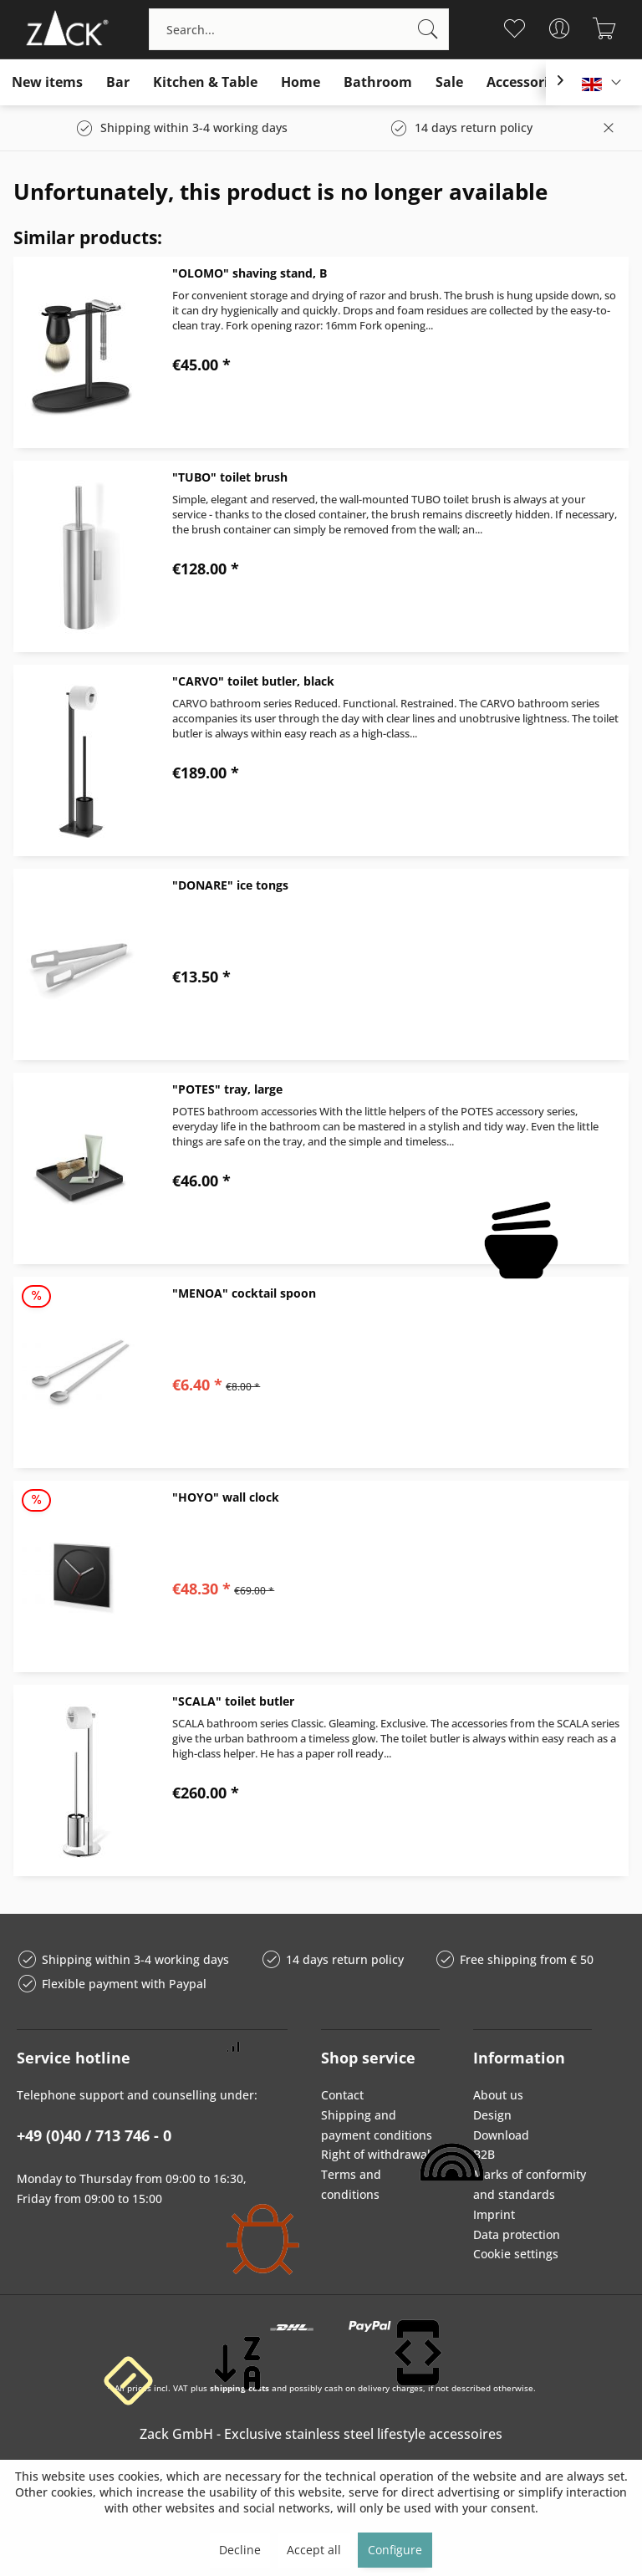 This screenshot has width=642, height=2576. Describe the element at coordinates (451, 2164) in the screenshot. I see `indicates weather clearing or sunshine after rain` at that location.